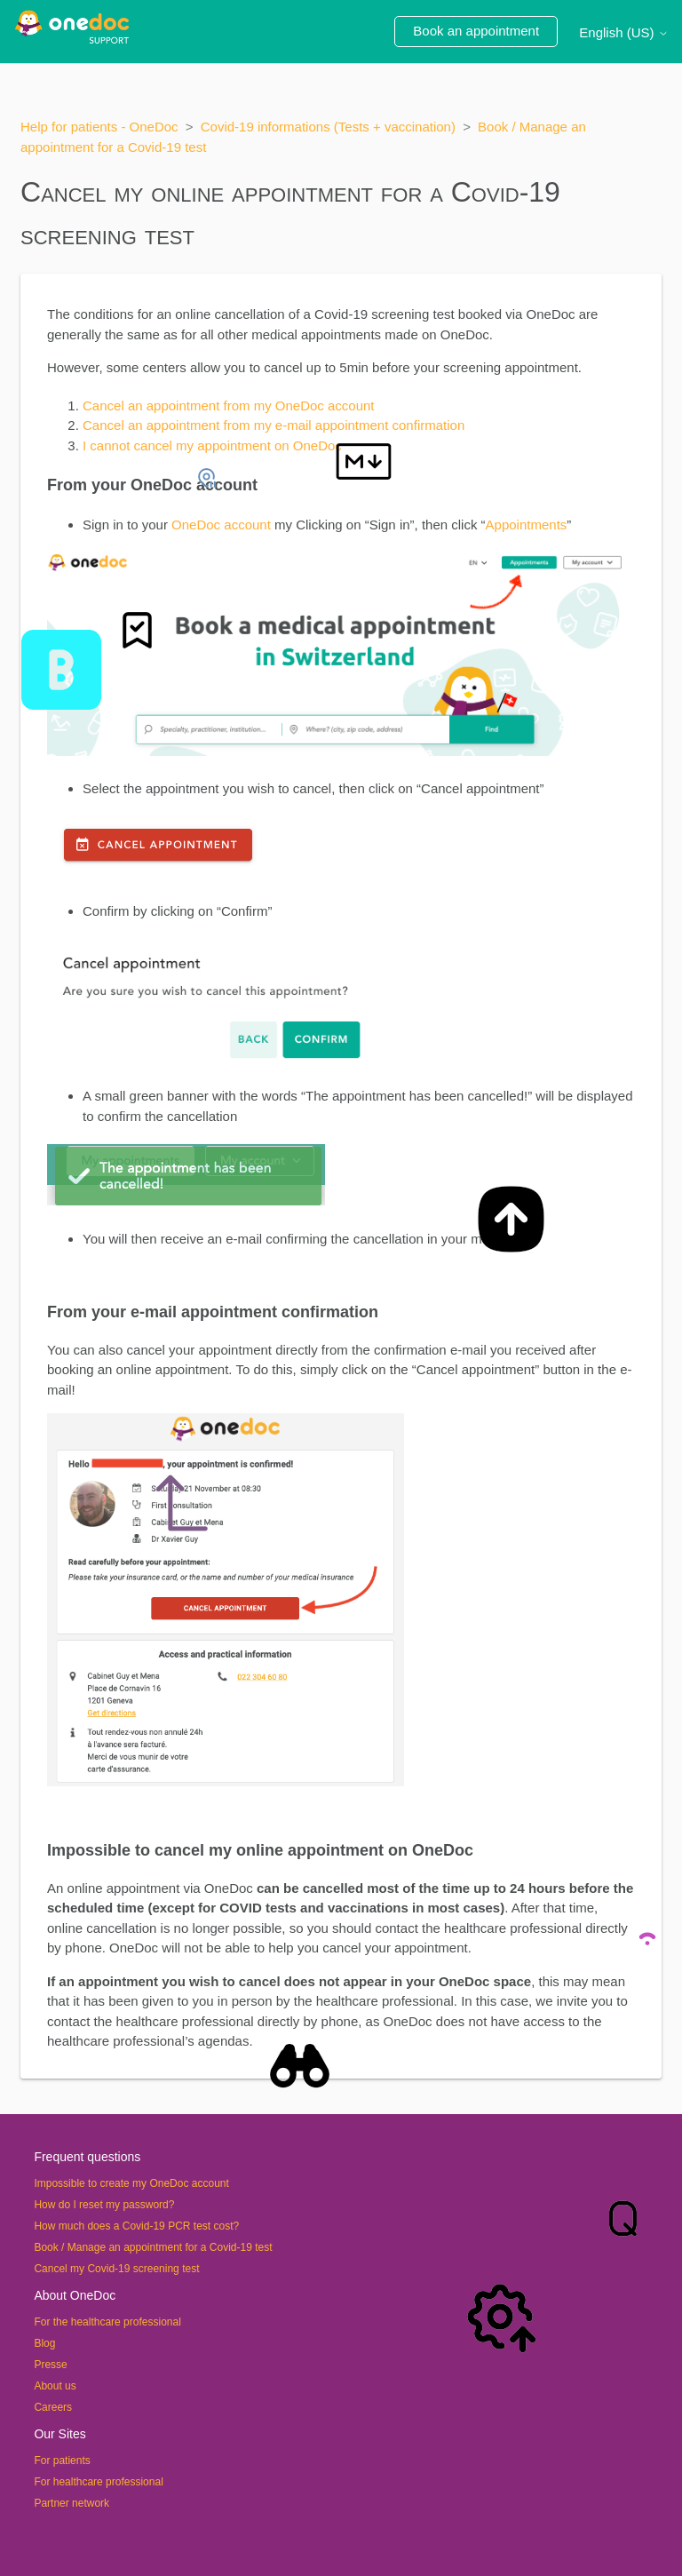 This screenshot has width=682, height=2576. I want to click on search or explore content, so click(299, 2061).